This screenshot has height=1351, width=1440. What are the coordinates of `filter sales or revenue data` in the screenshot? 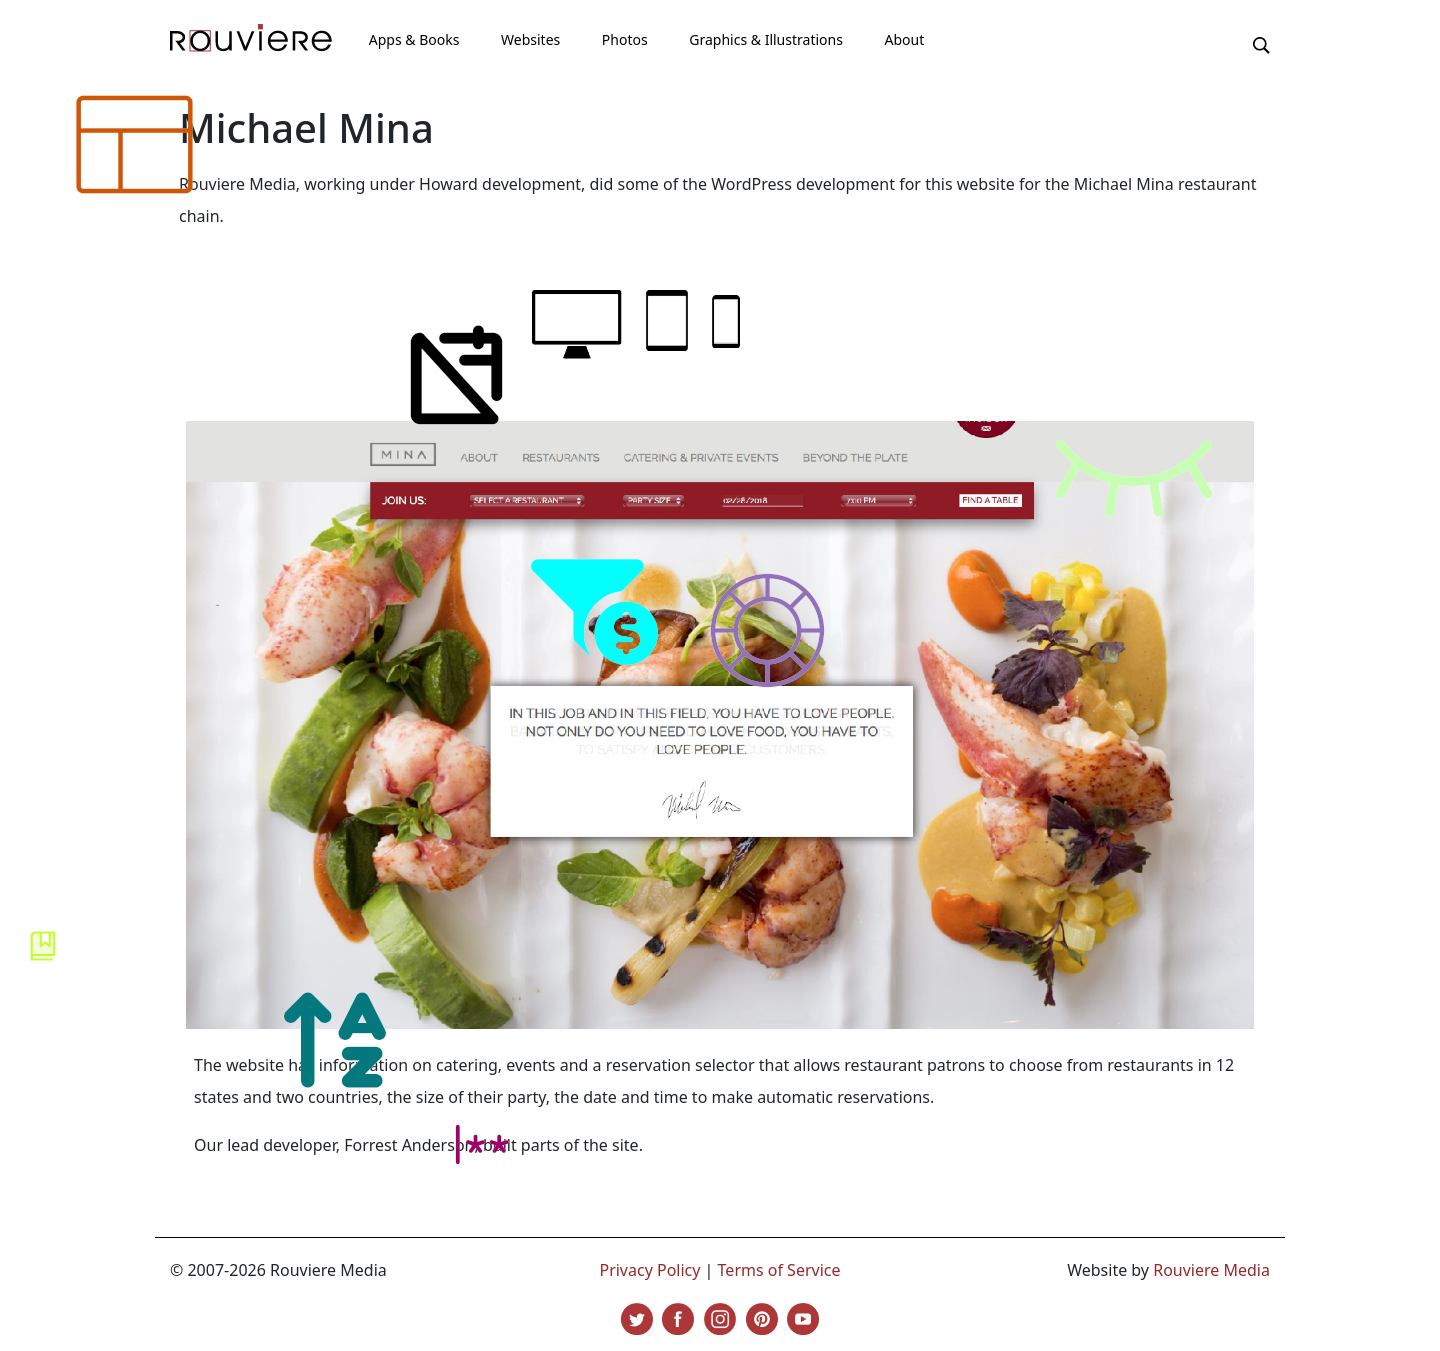 It's located at (594, 601).